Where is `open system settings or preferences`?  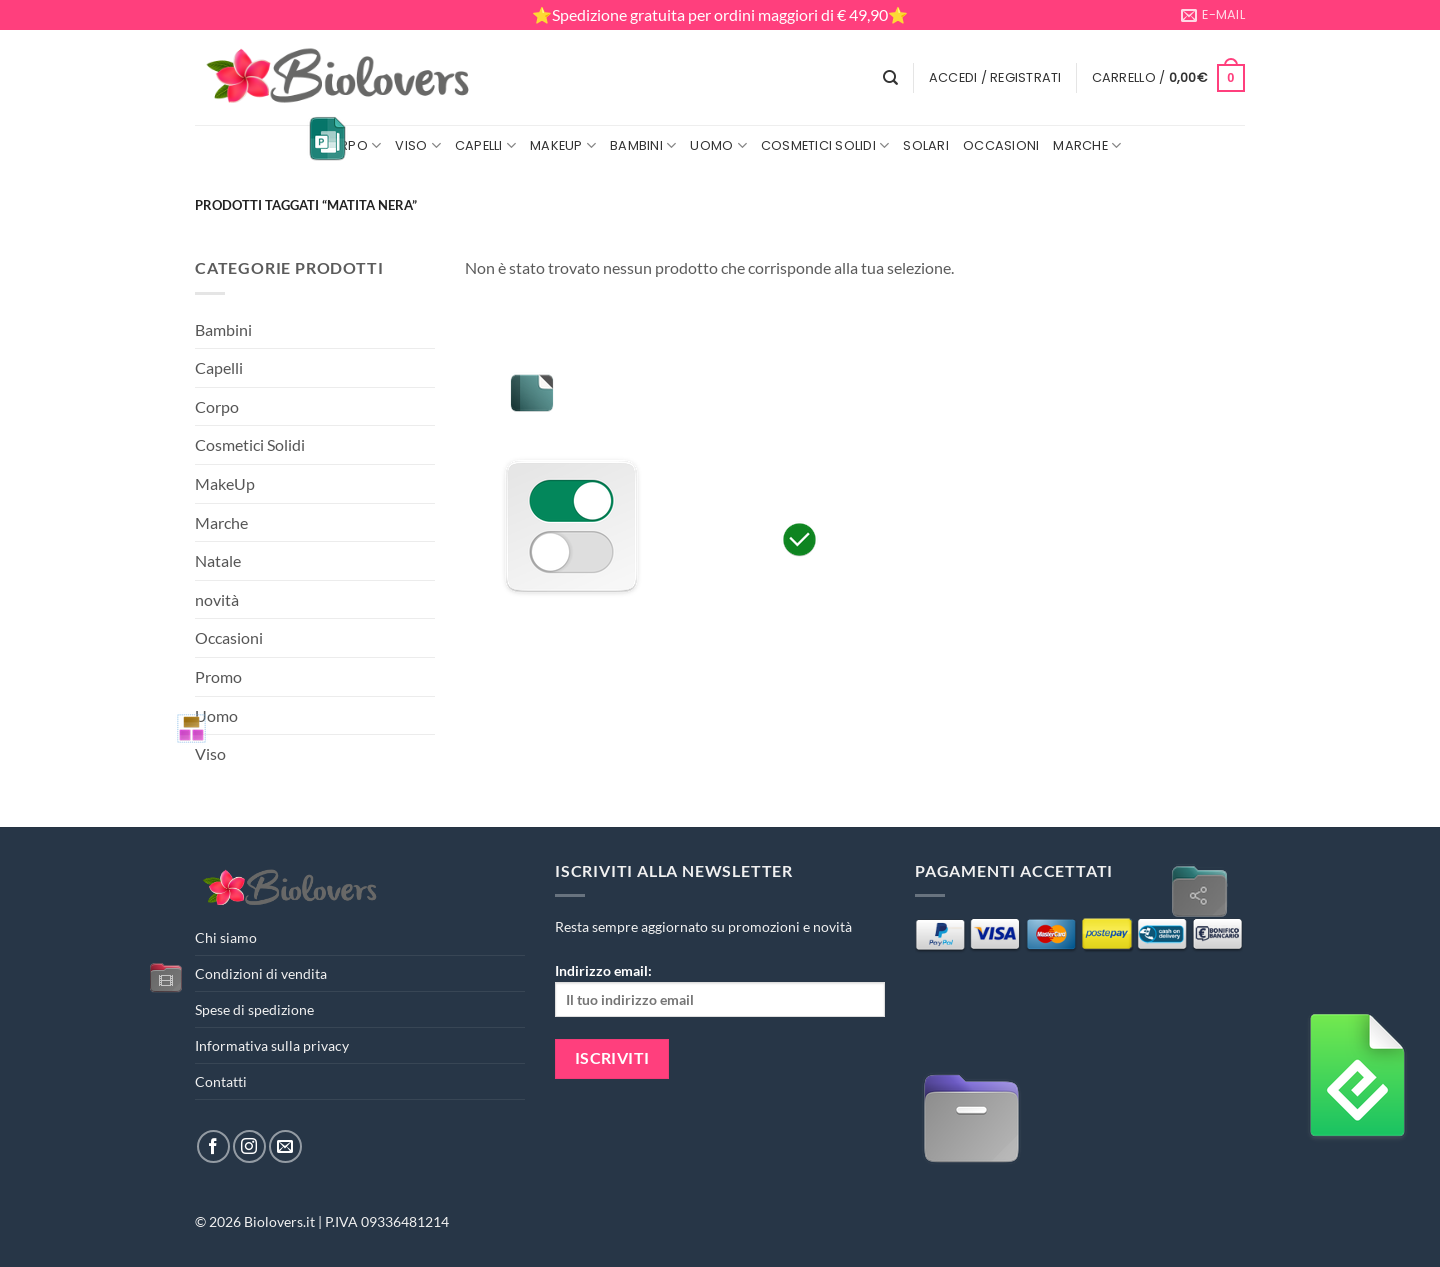 open system settings or preferences is located at coordinates (571, 526).